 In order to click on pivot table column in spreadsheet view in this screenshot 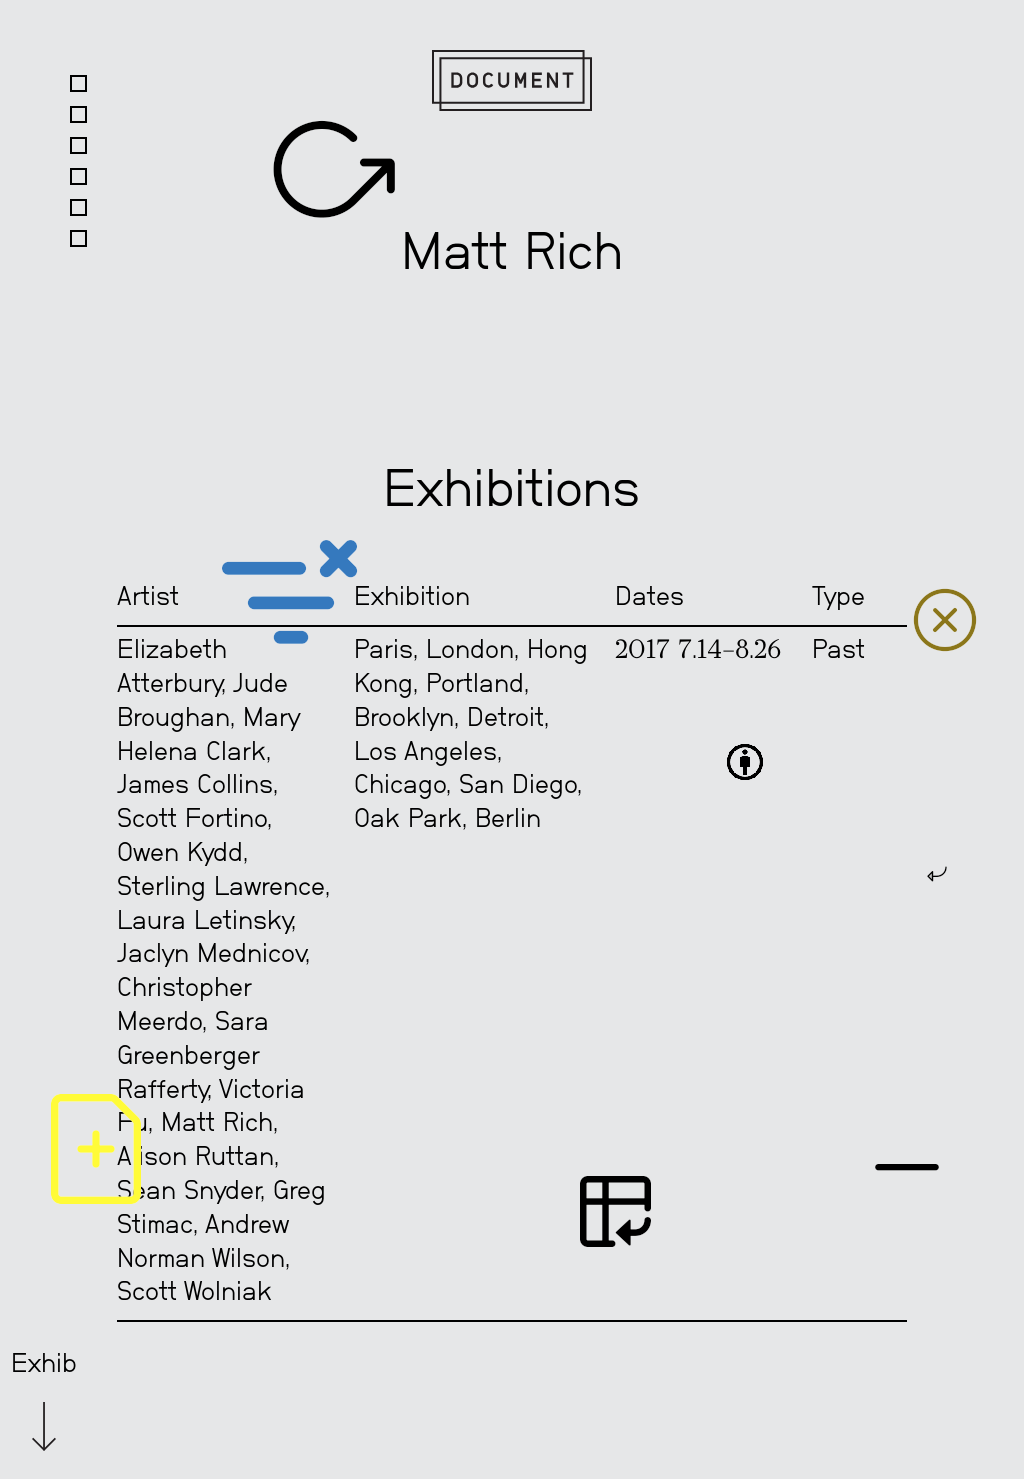, I will do `click(615, 1211)`.